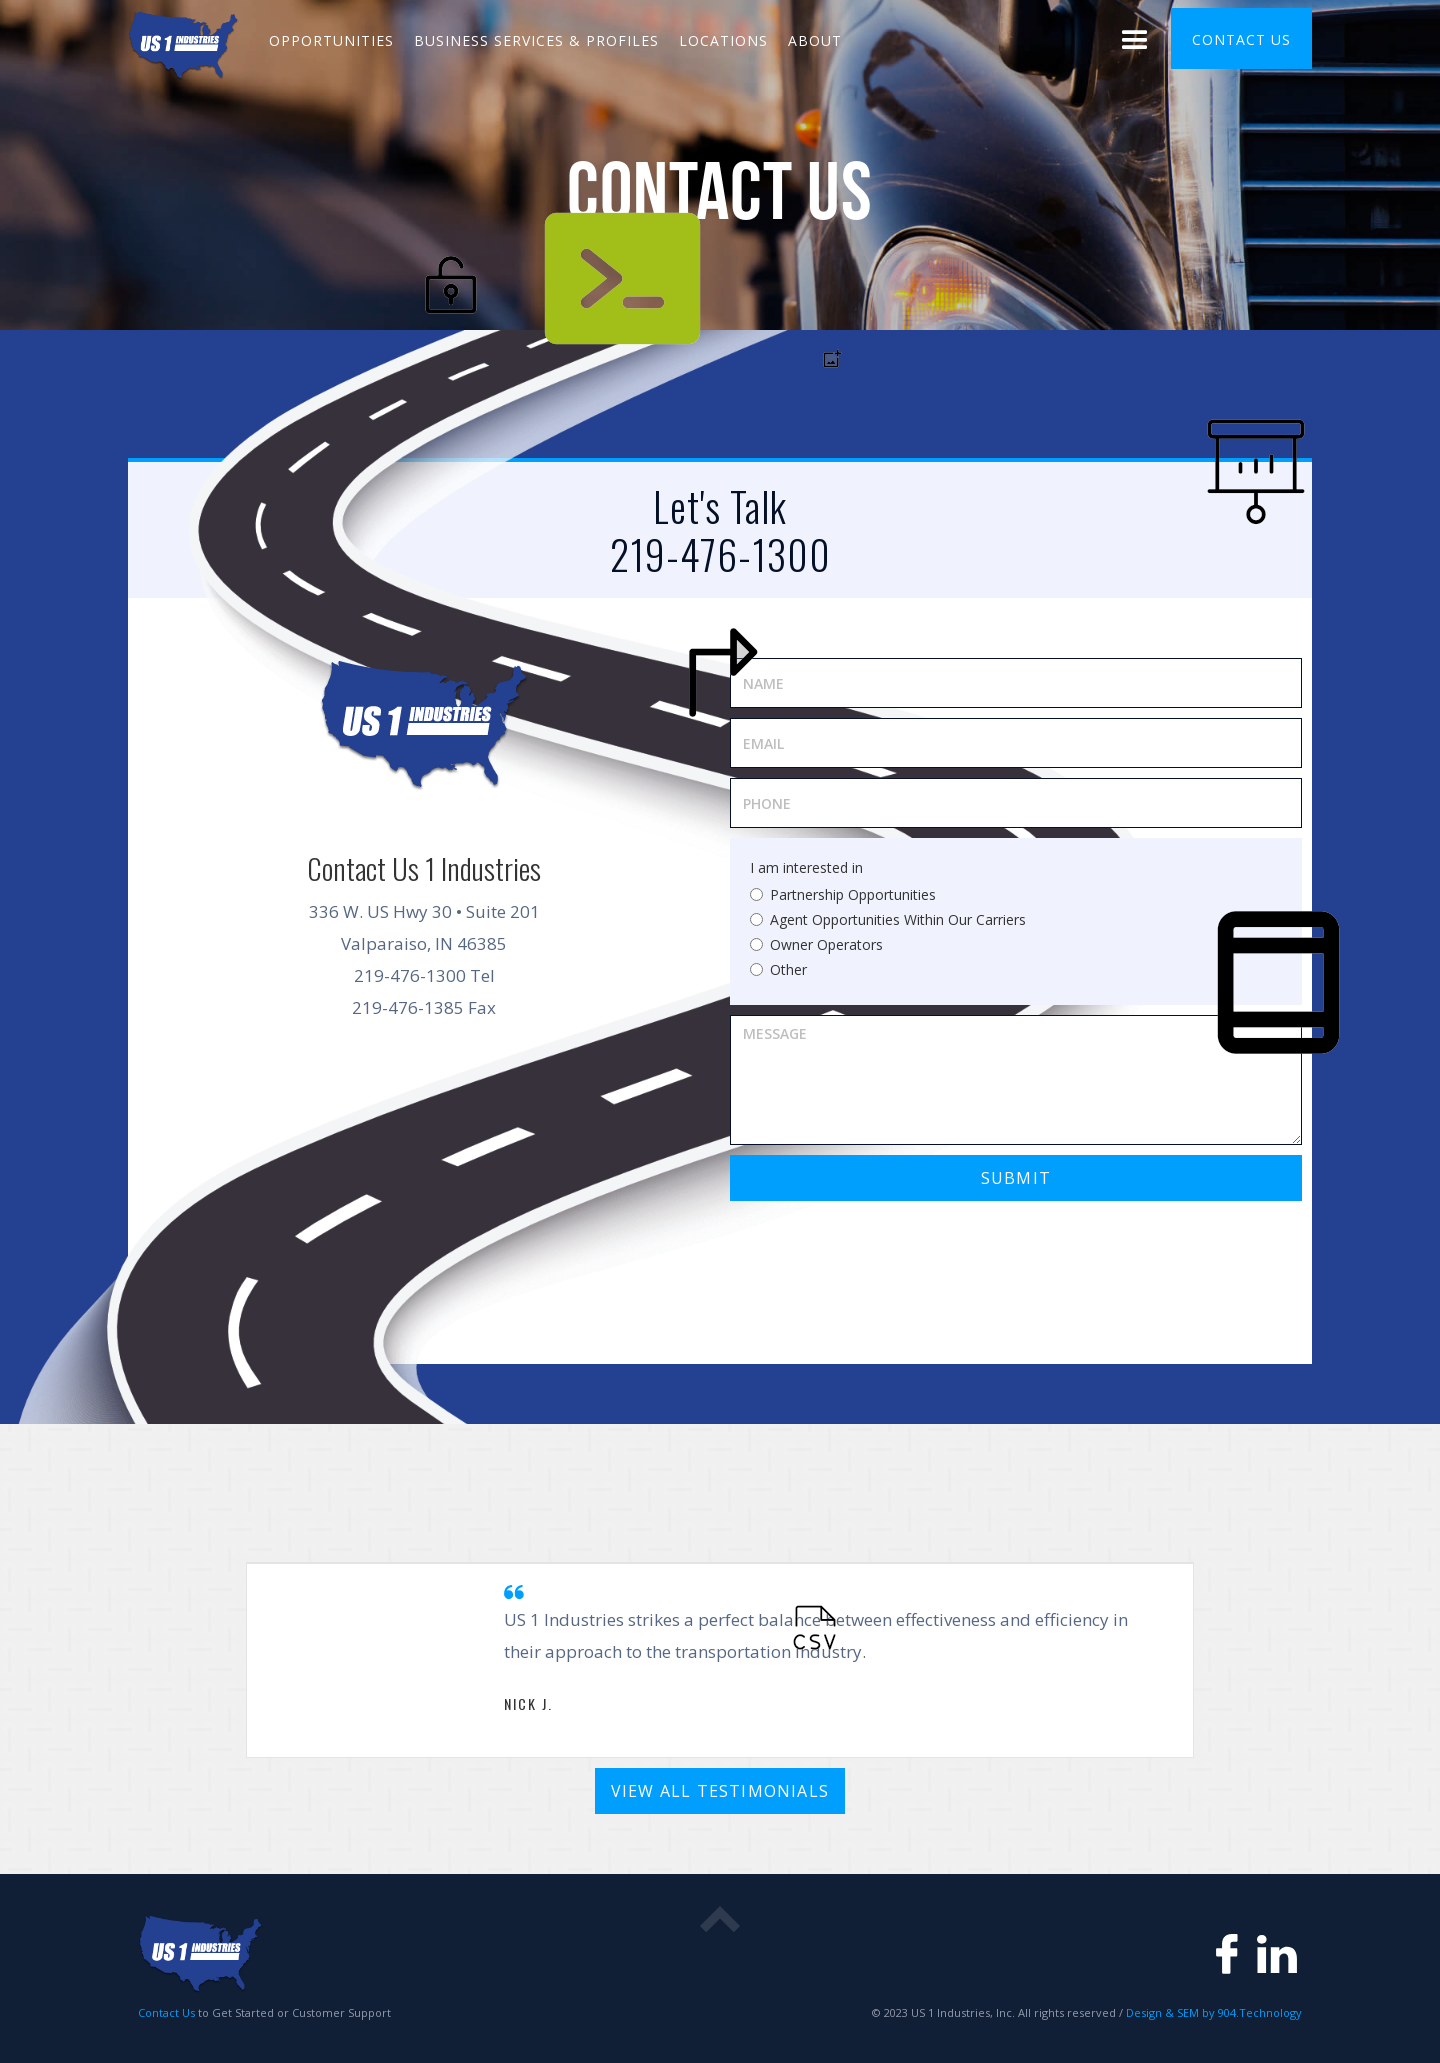 The width and height of the screenshot is (1440, 2063). I want to click on view presentation with data charts, so click(1256, 464).